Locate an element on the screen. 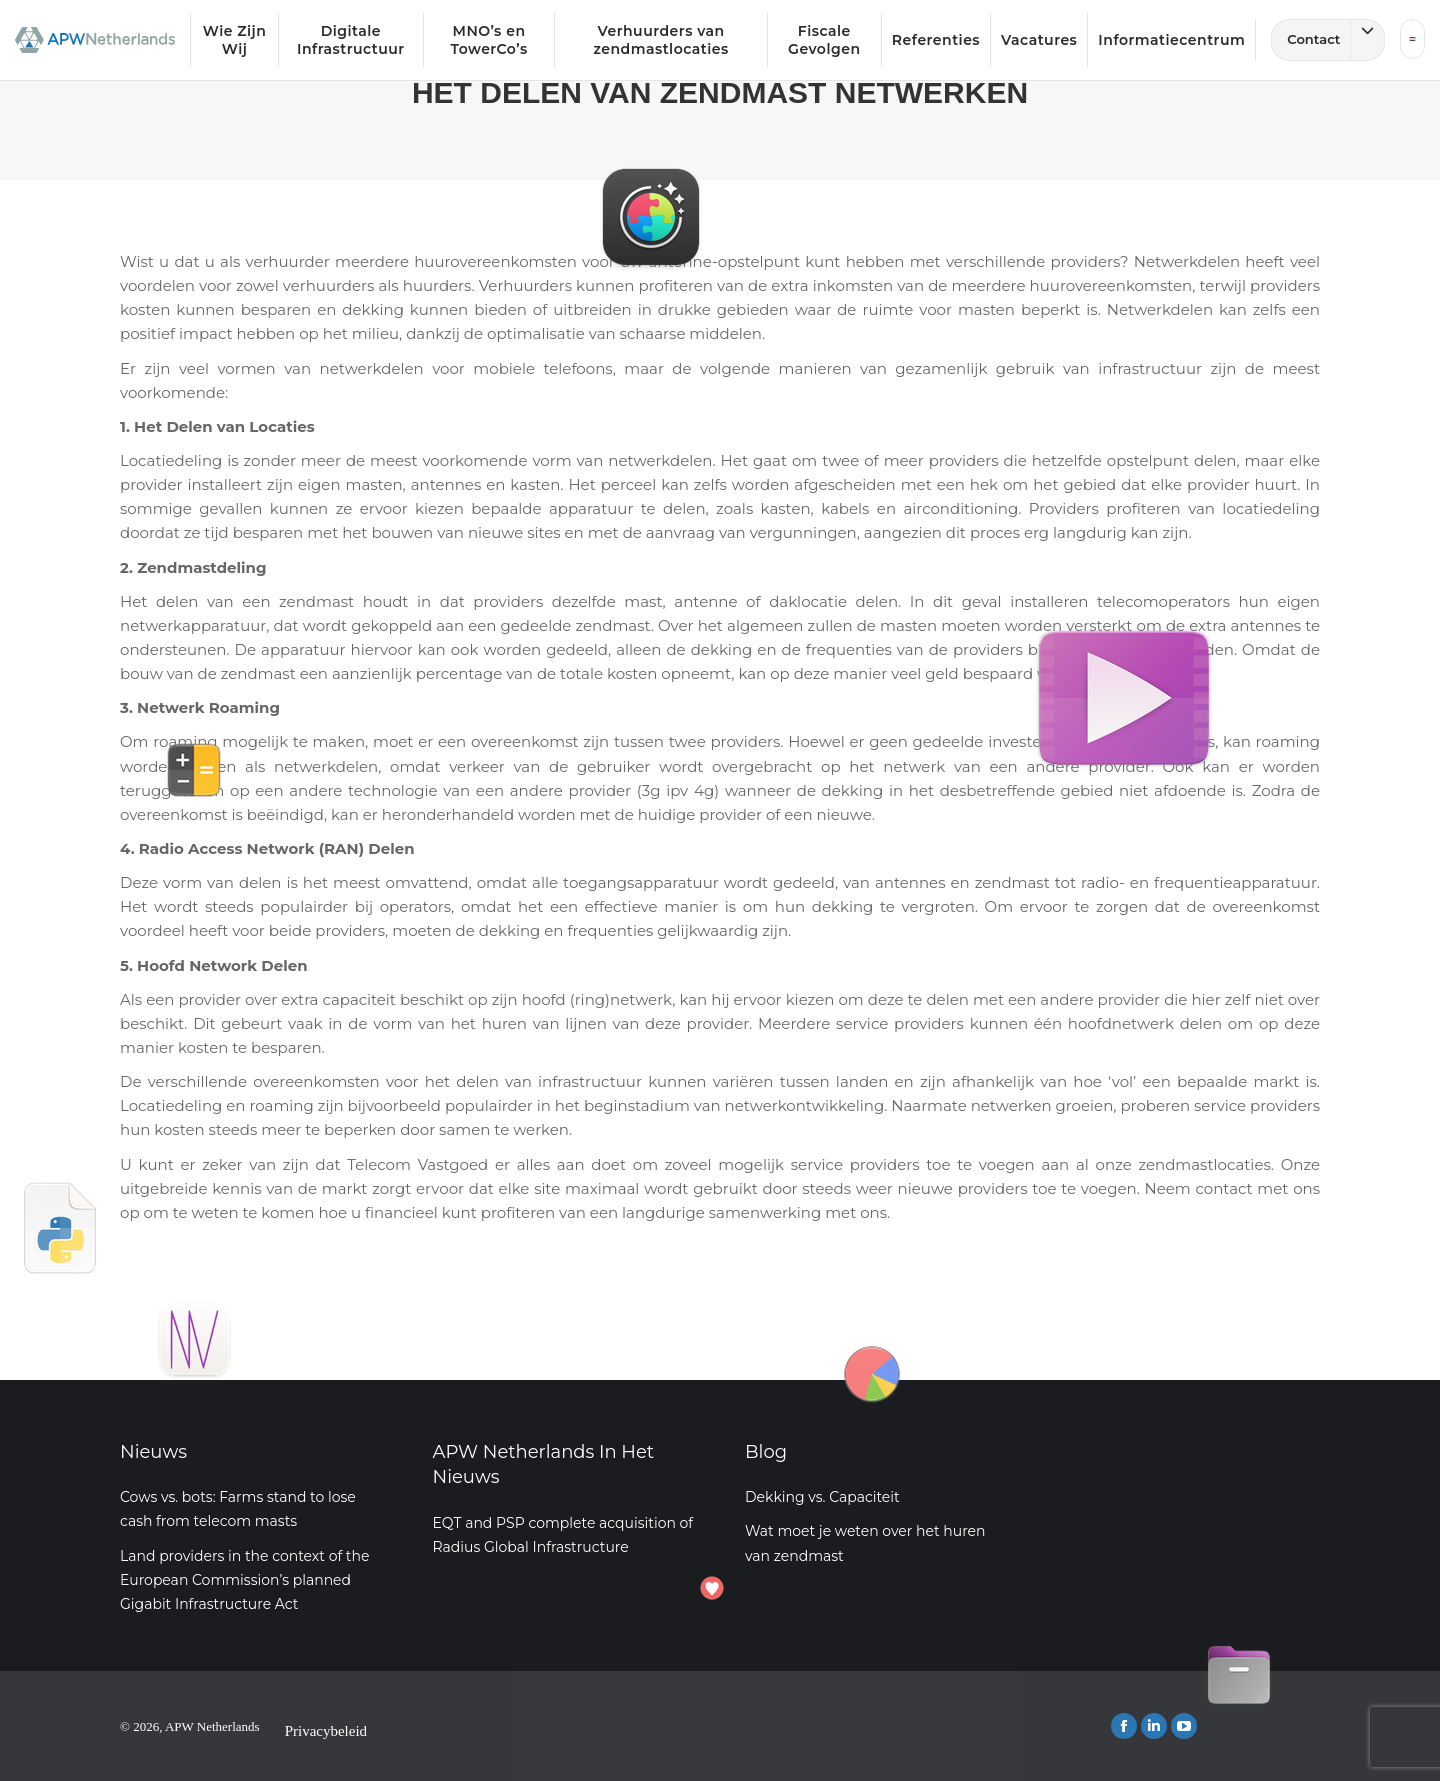 This screenshot has height=1781, width=1440. open the calculator app is located at coordinates (194, 770).